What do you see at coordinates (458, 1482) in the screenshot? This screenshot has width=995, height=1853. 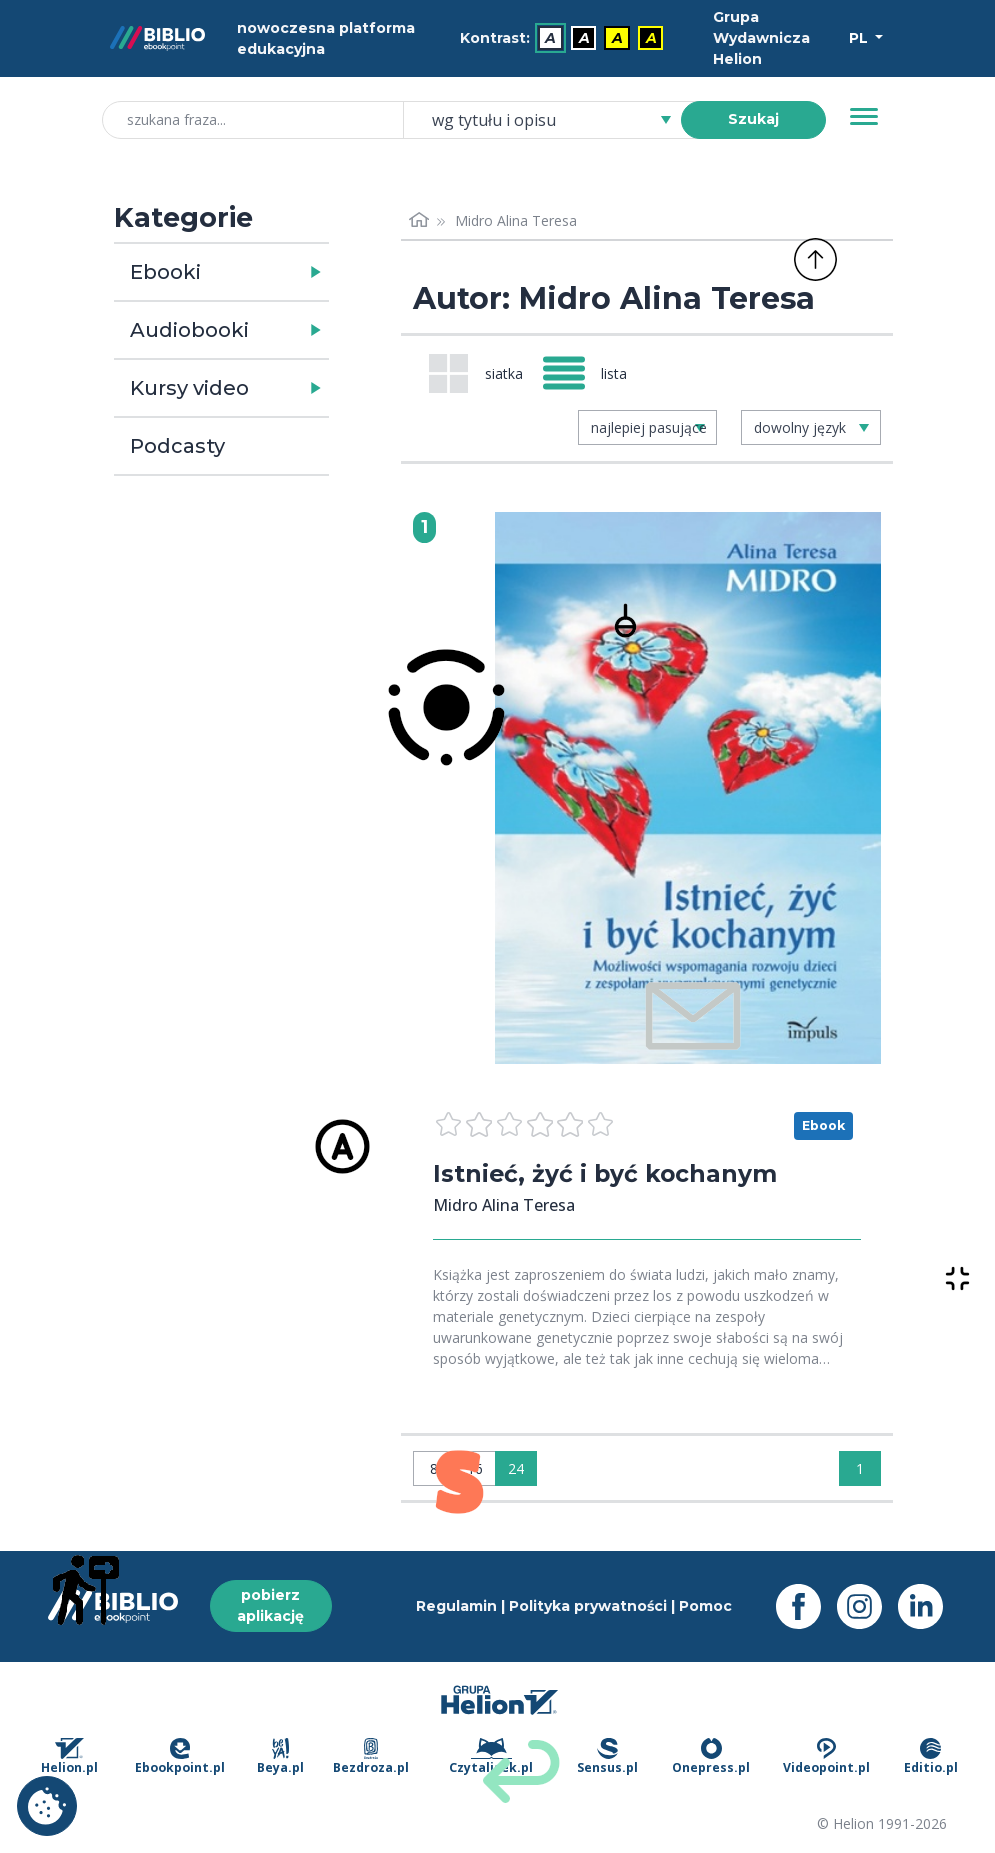 I see `connect to stripe payment processing` at bounding box center [458, 1482].